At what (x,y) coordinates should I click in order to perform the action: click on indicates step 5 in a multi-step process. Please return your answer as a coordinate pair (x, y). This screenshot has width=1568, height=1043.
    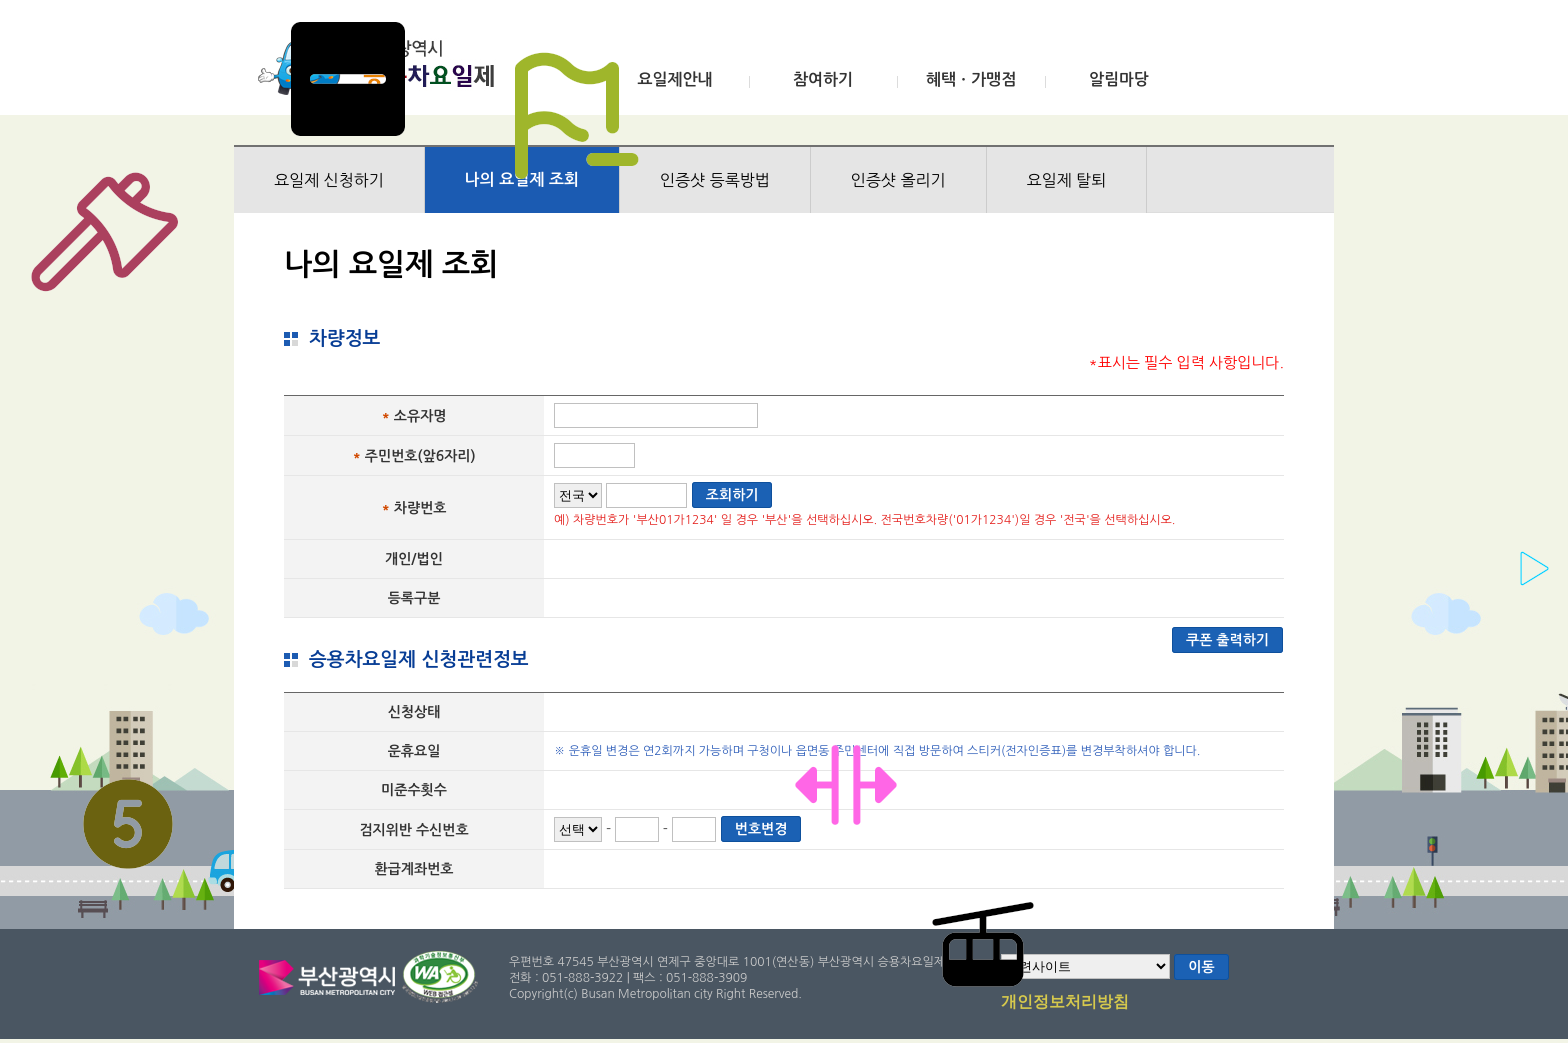
    Looking at the image, I should click on (128, 824).